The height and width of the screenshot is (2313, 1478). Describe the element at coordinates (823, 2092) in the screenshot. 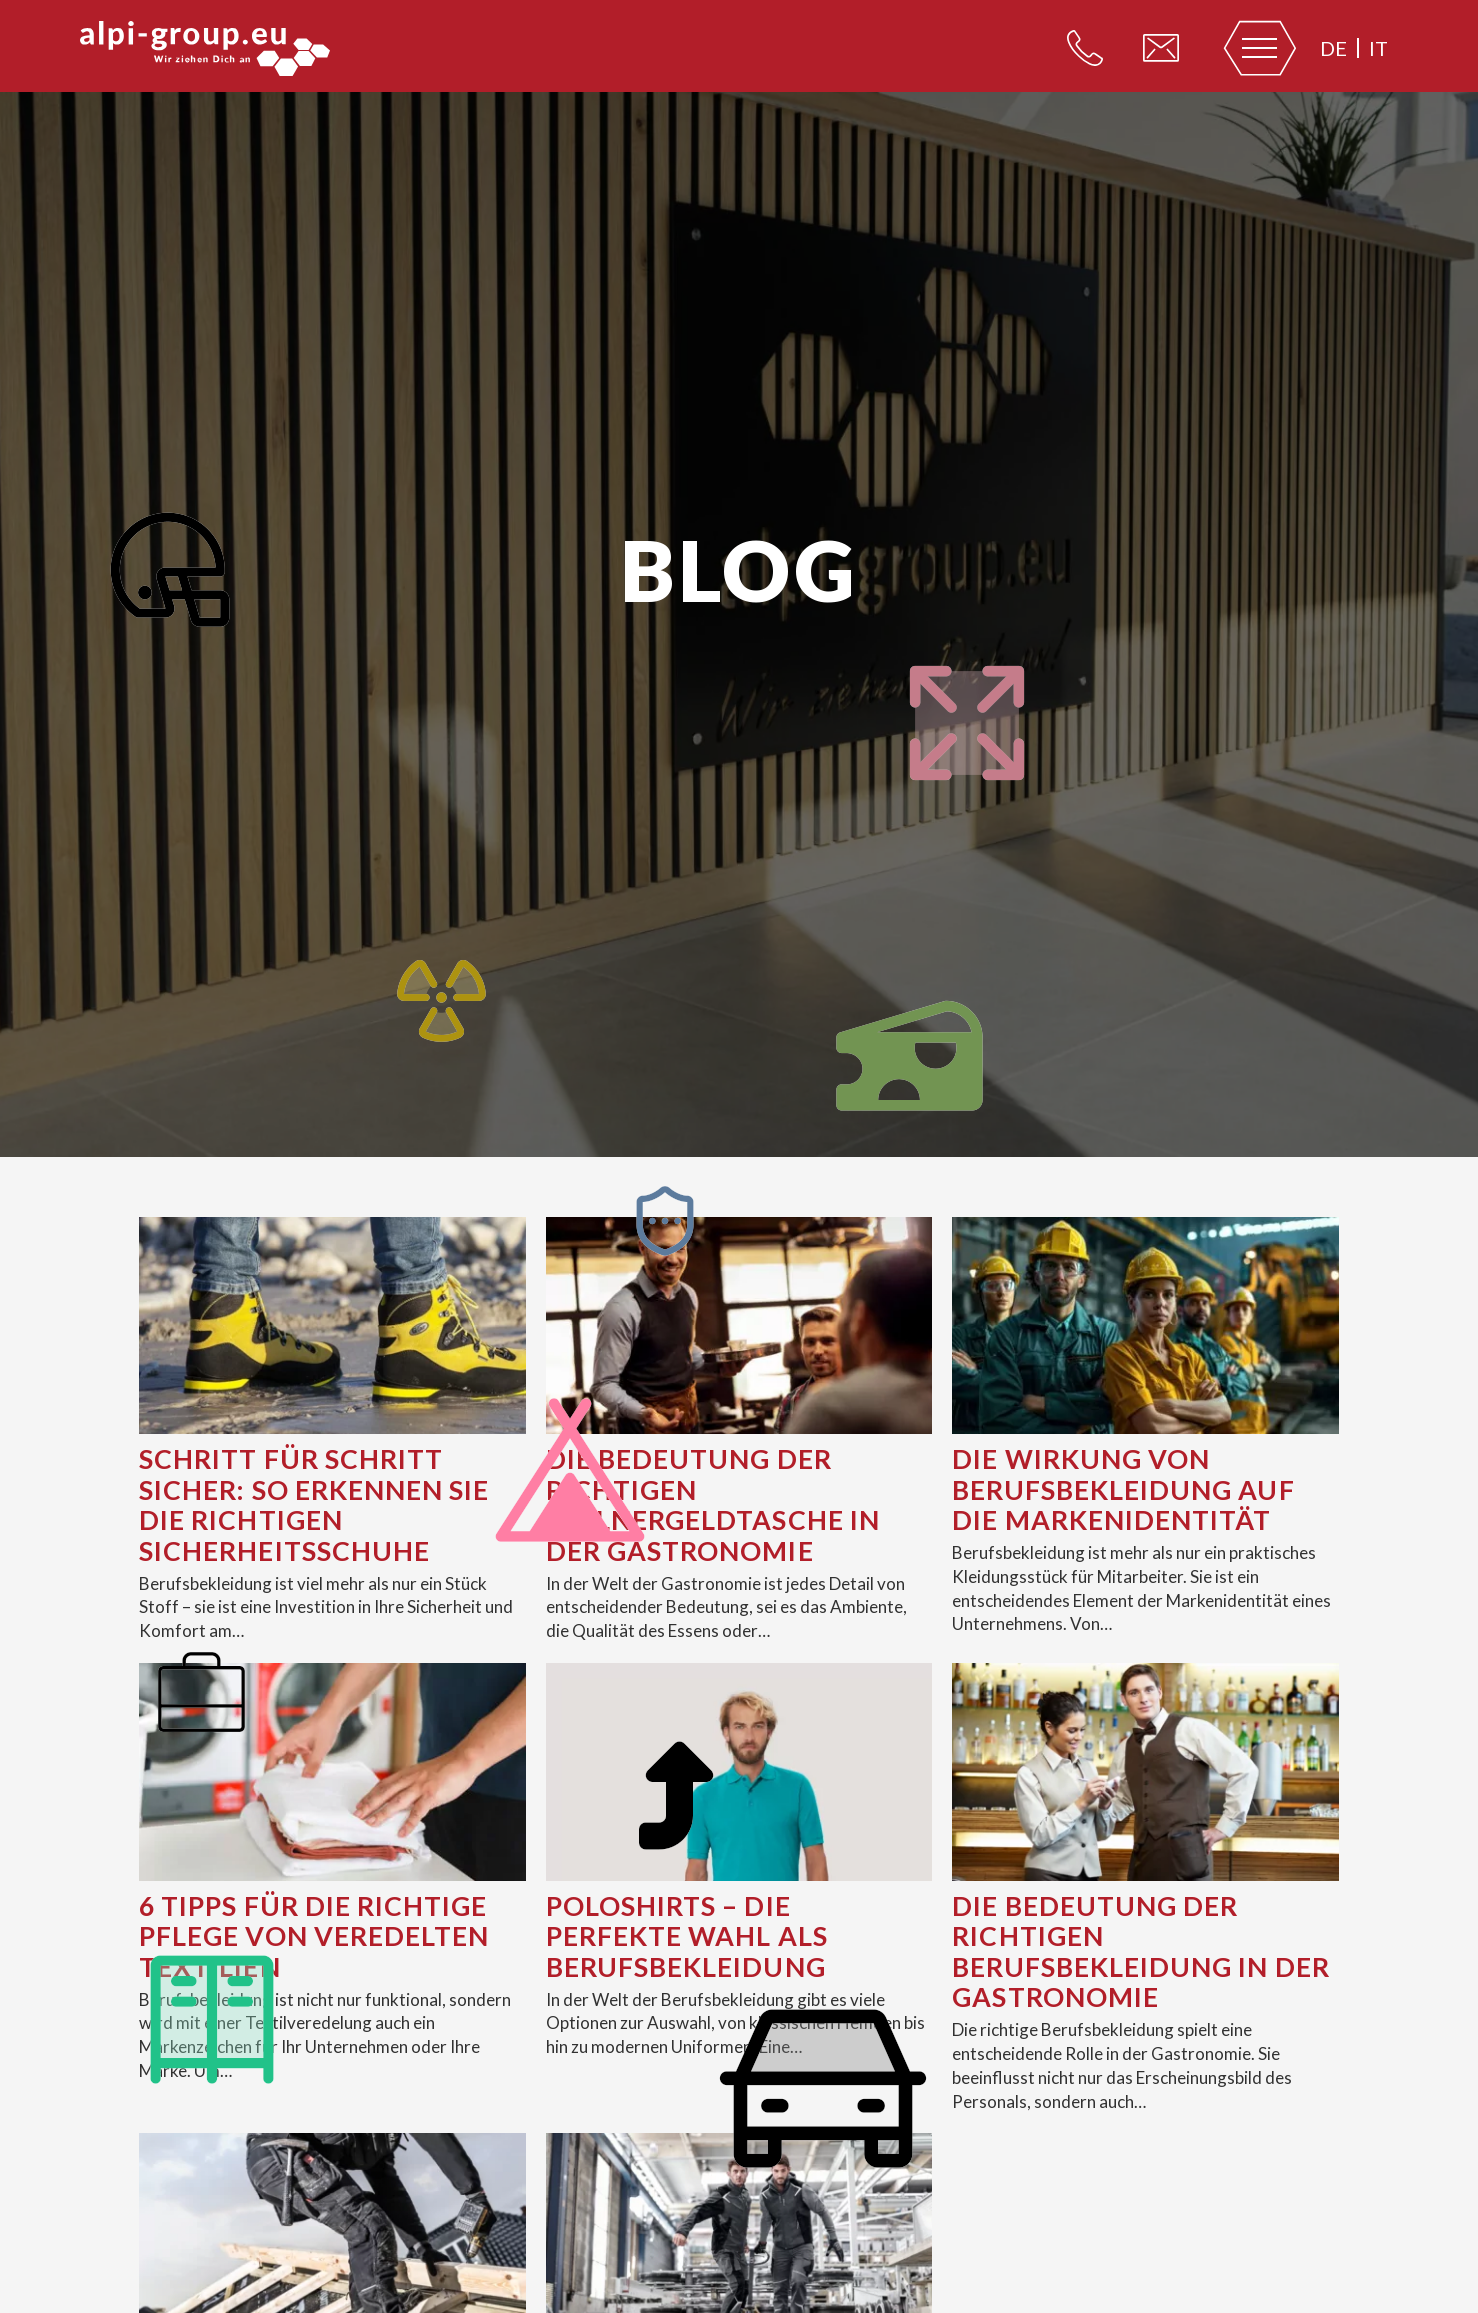

I see `access vehicle or car-related features` at that location.